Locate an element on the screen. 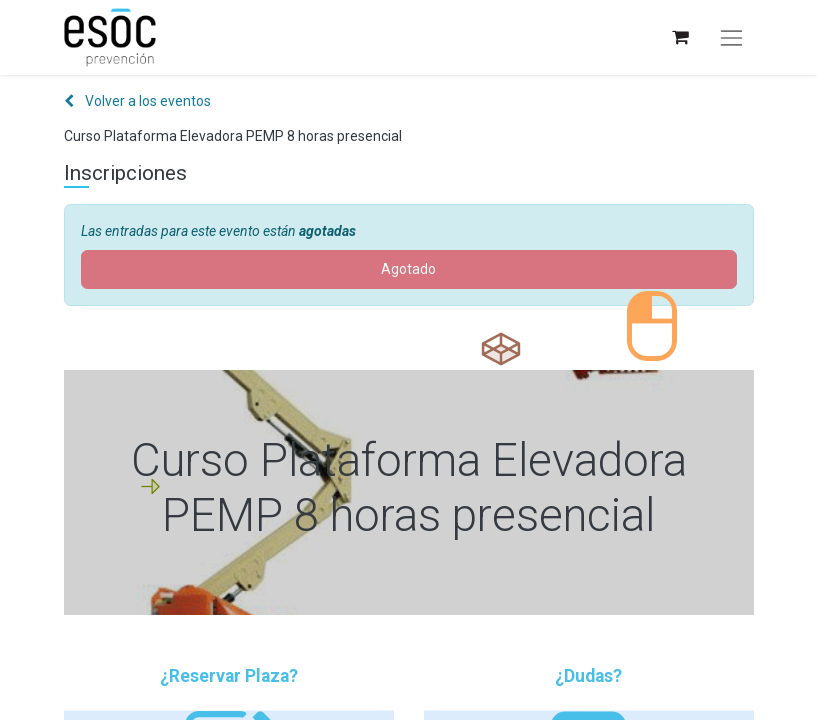 This screenshot has width=817, height=720. left mouse button click action is located at coordinates (652, 326).